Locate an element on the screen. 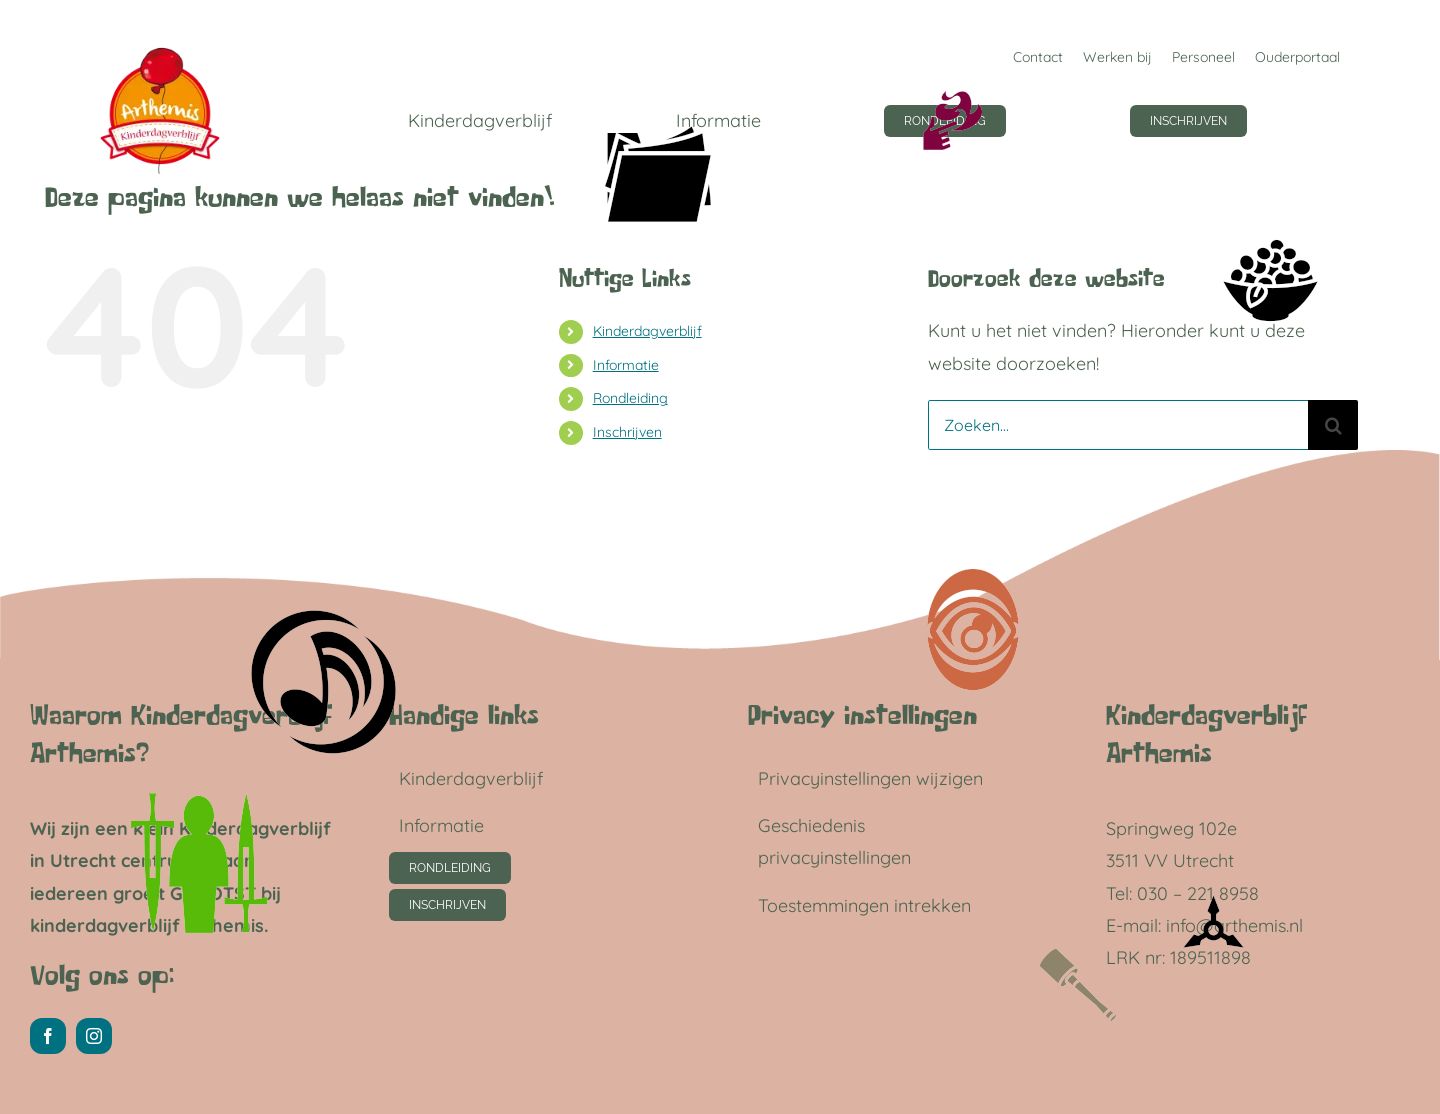 This screenshot has height=1114, width=1440. equip stick grenade weapon is located at coordinates (1078, 985).